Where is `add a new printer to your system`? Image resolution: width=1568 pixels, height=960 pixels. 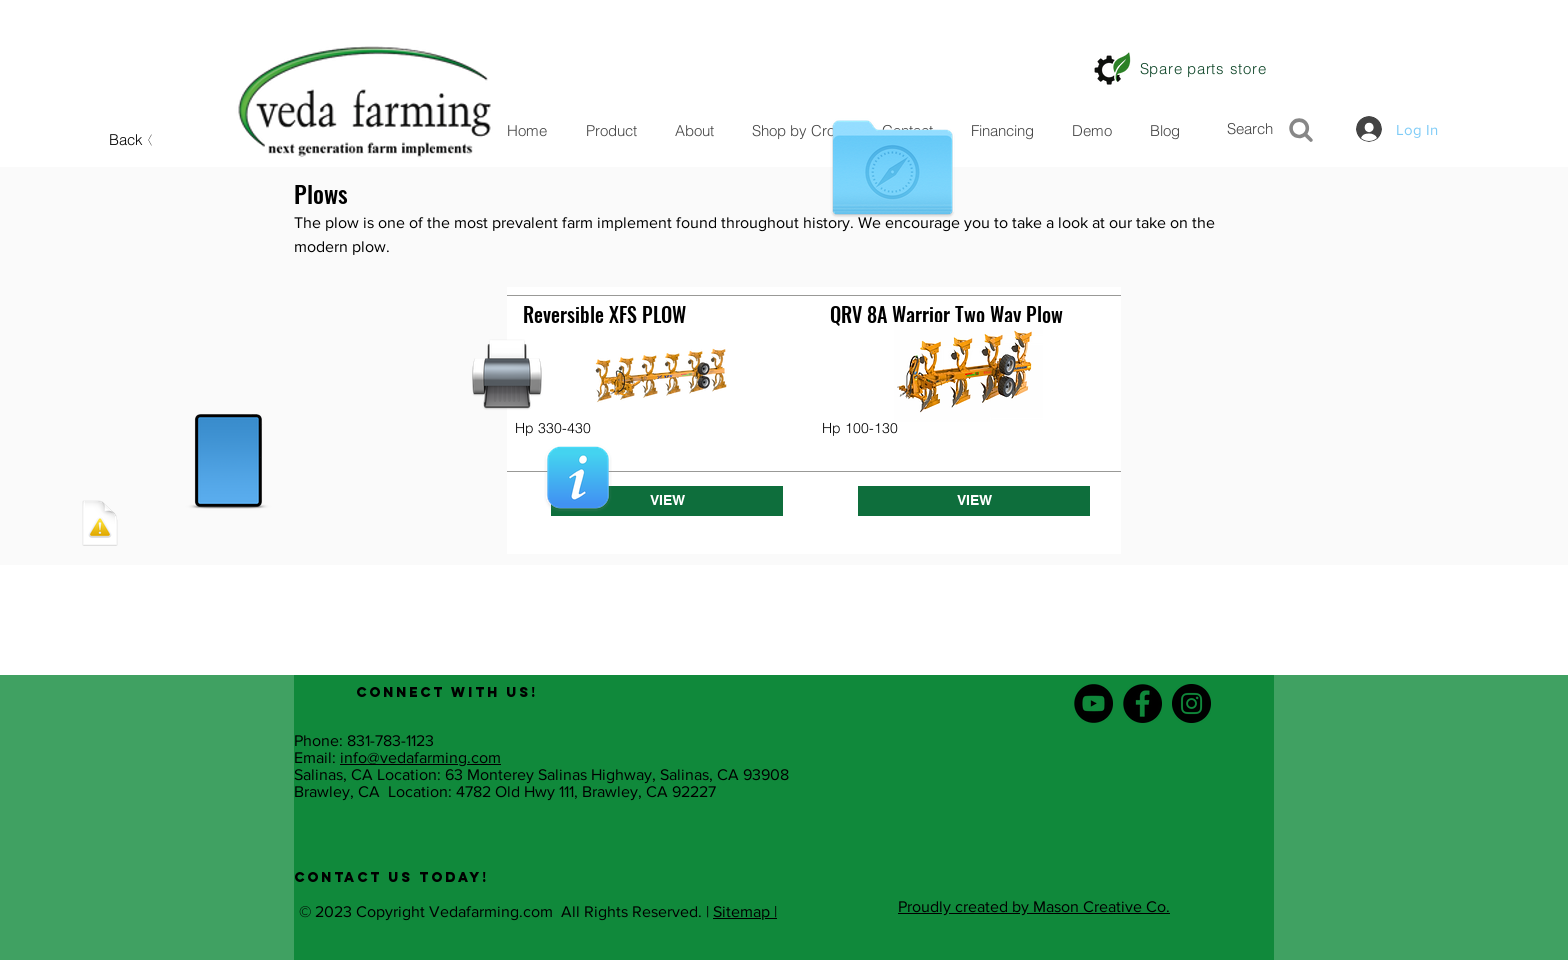 add a new printer to your system is located at coordinates (507, 374).